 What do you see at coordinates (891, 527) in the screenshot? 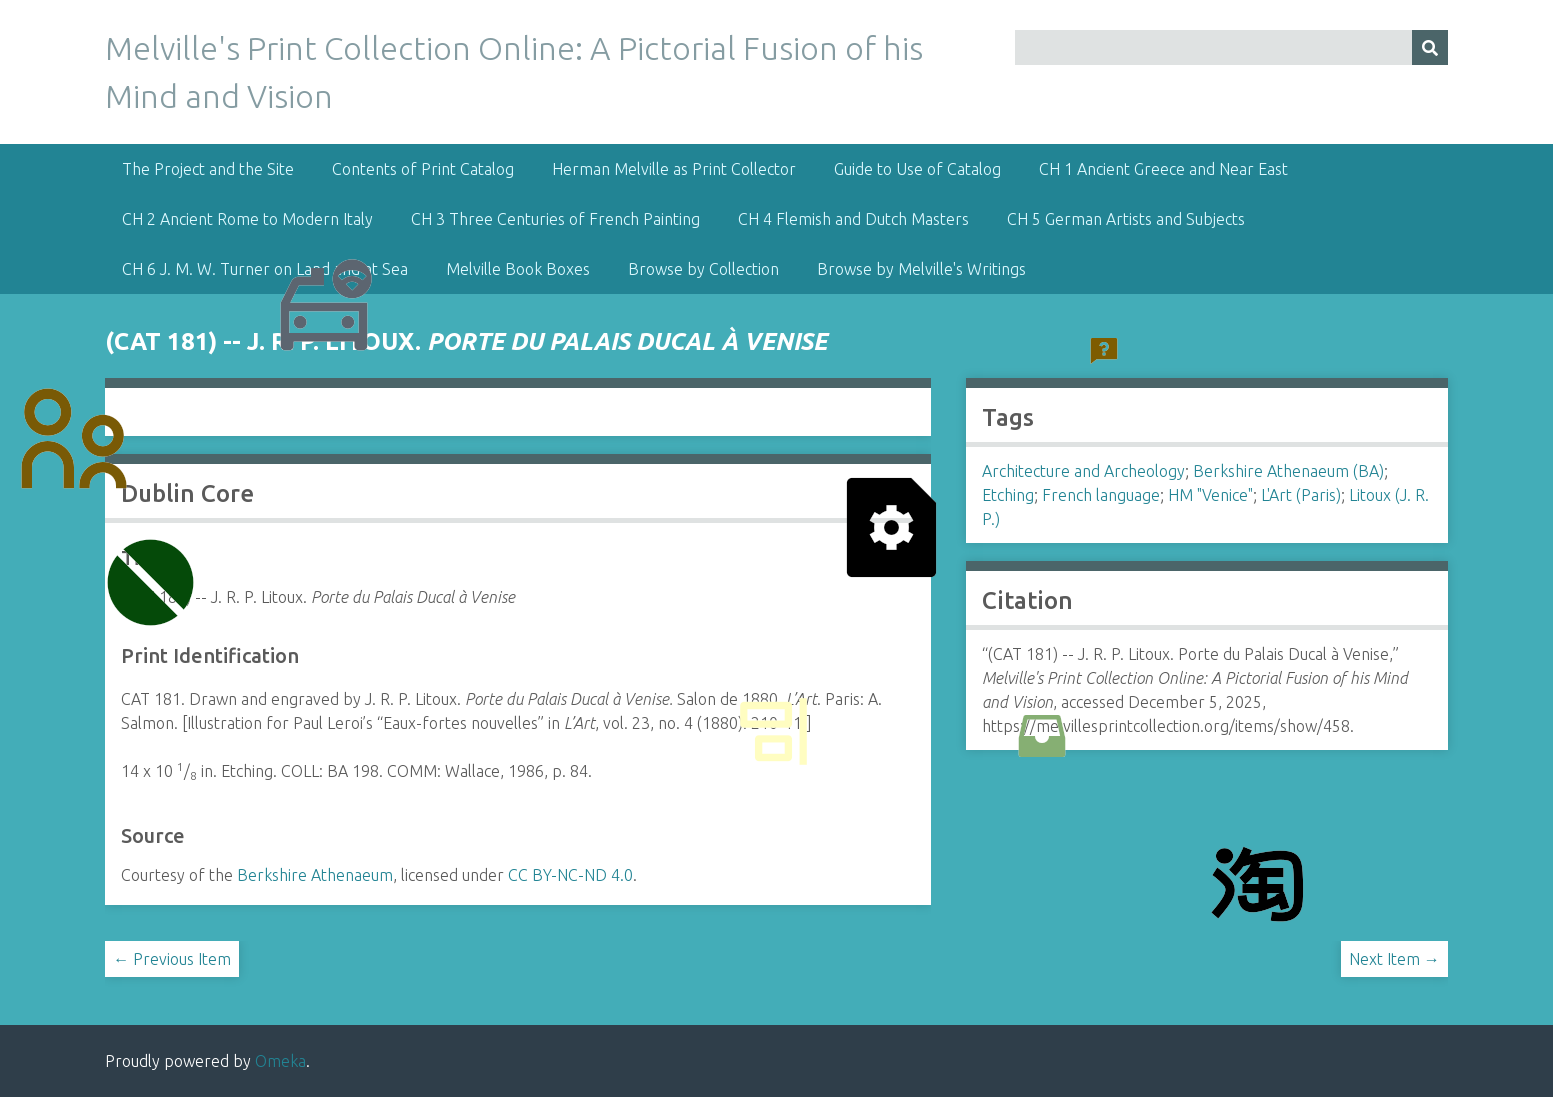
I see `access file settings or preferences` at bounding box center [891, 527].